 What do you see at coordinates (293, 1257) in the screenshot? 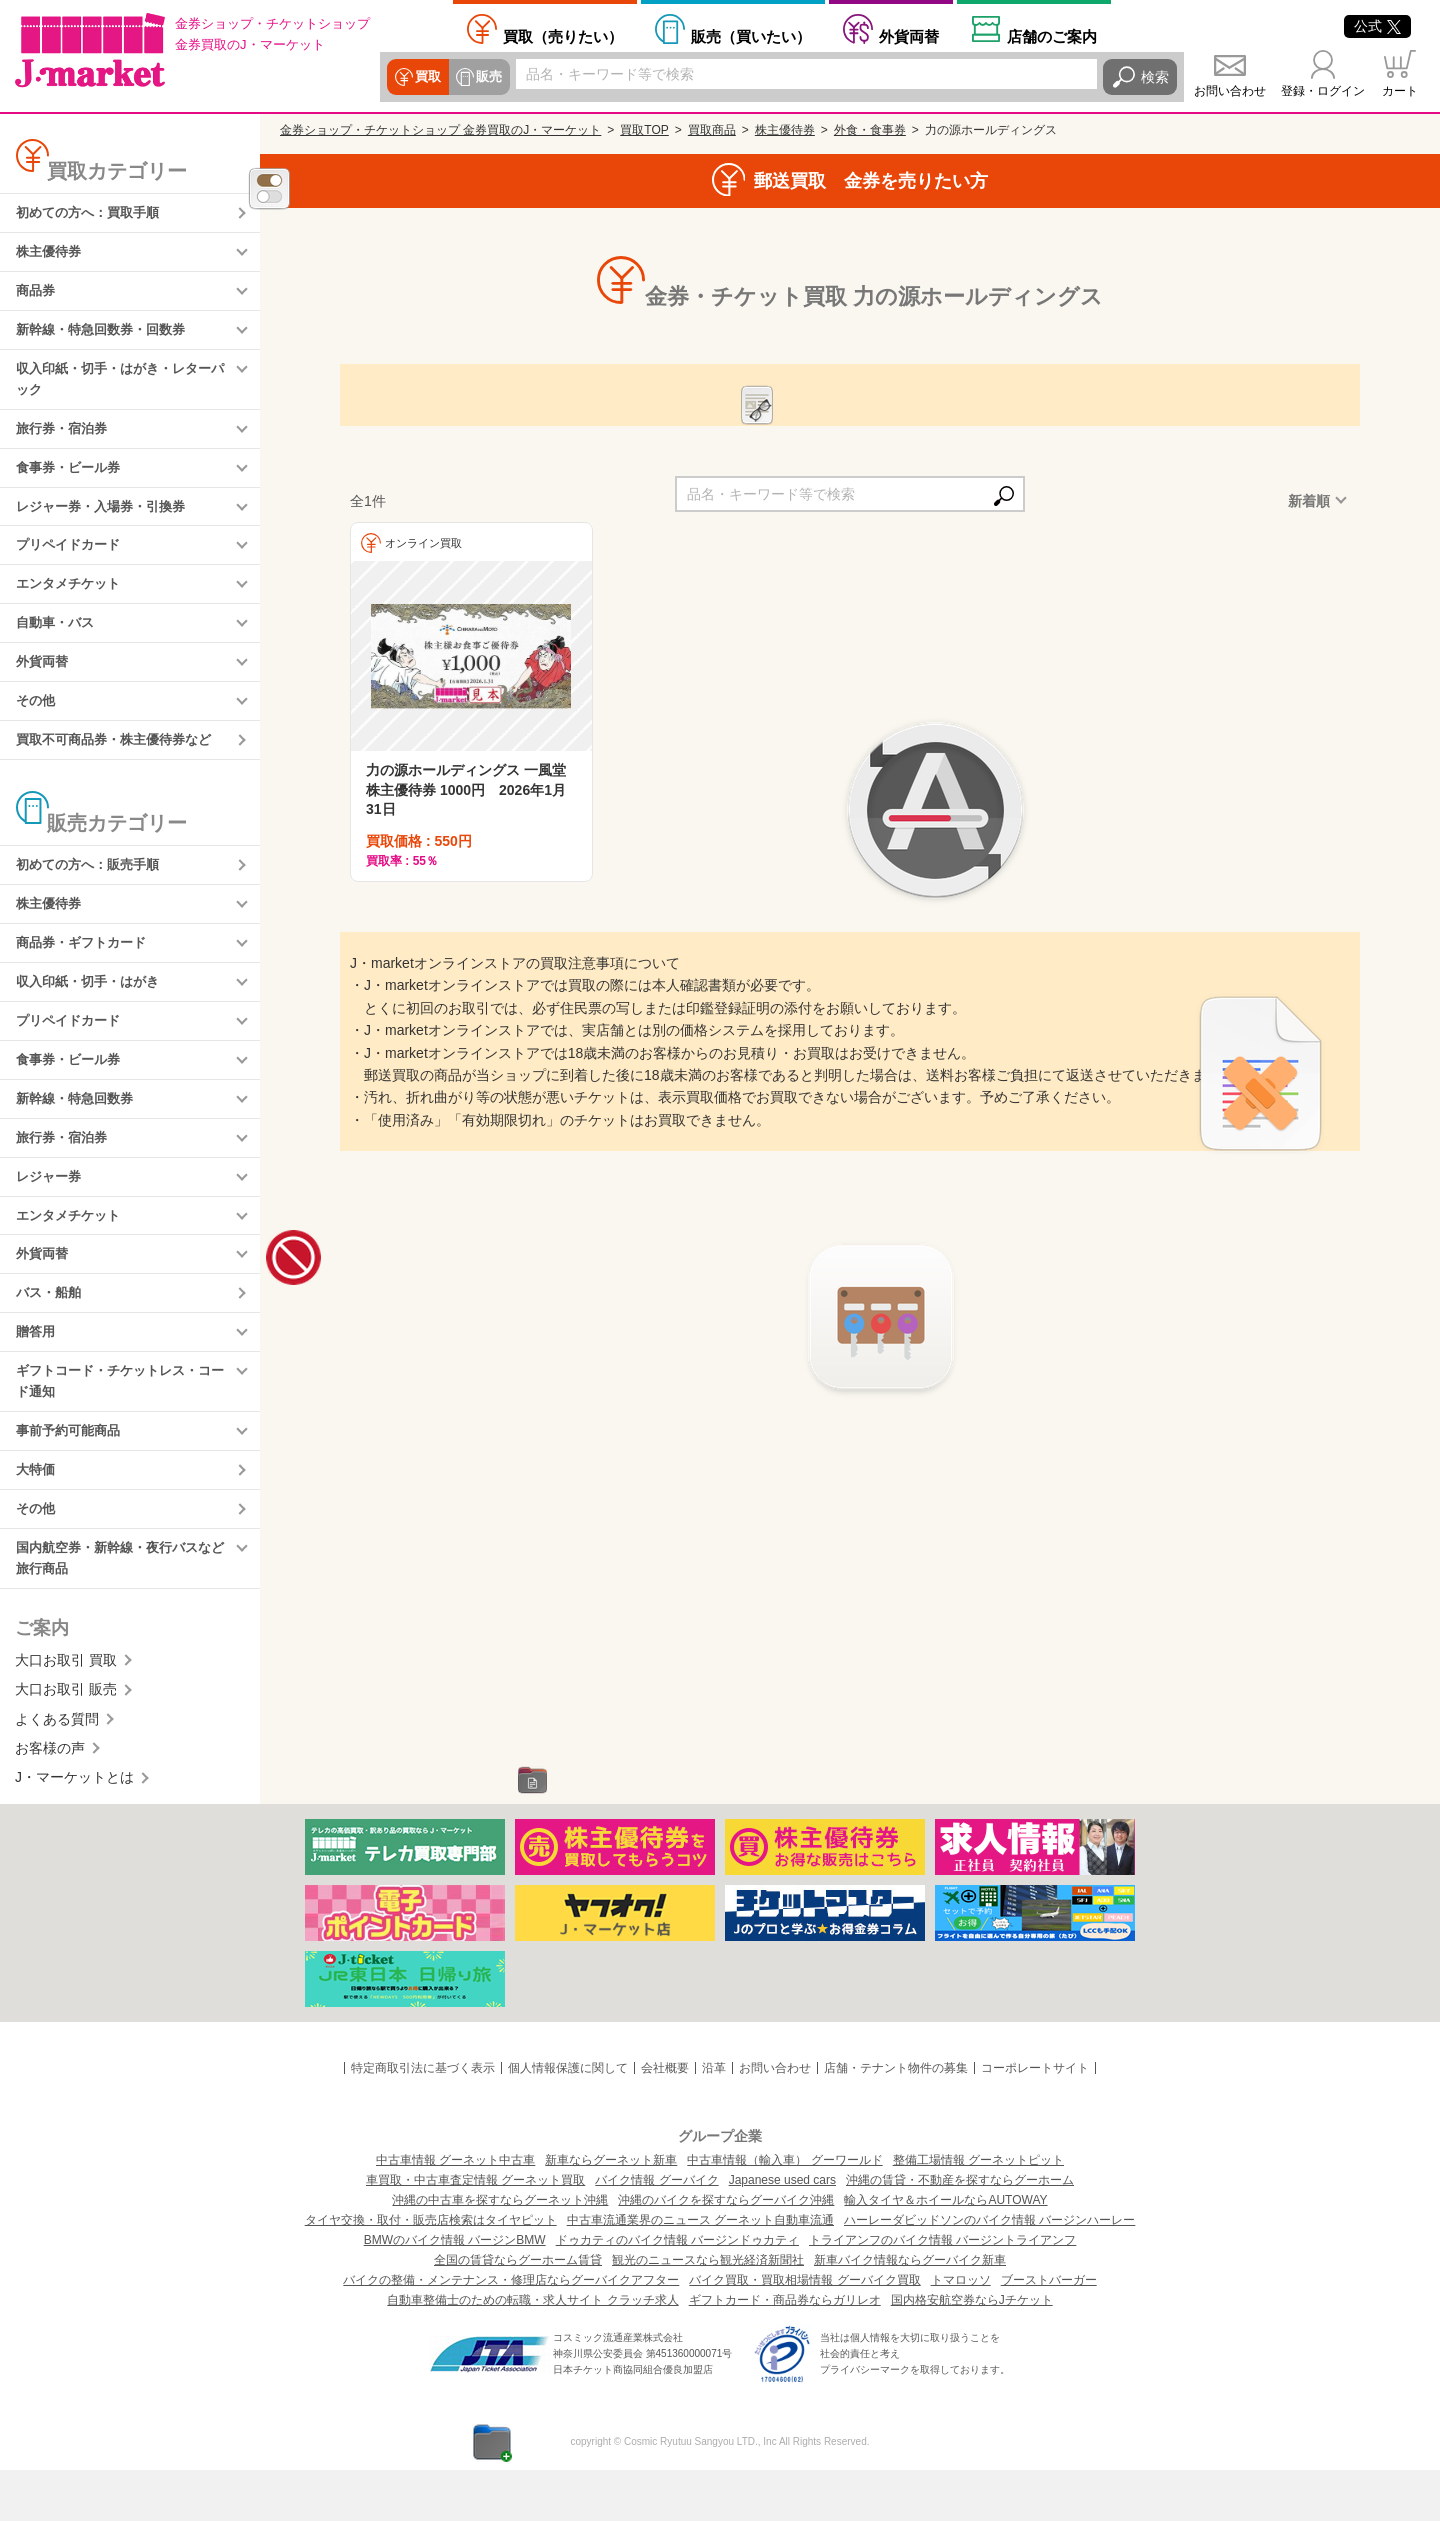
I see `delete selected email message` at bounding box center [293, 1257].